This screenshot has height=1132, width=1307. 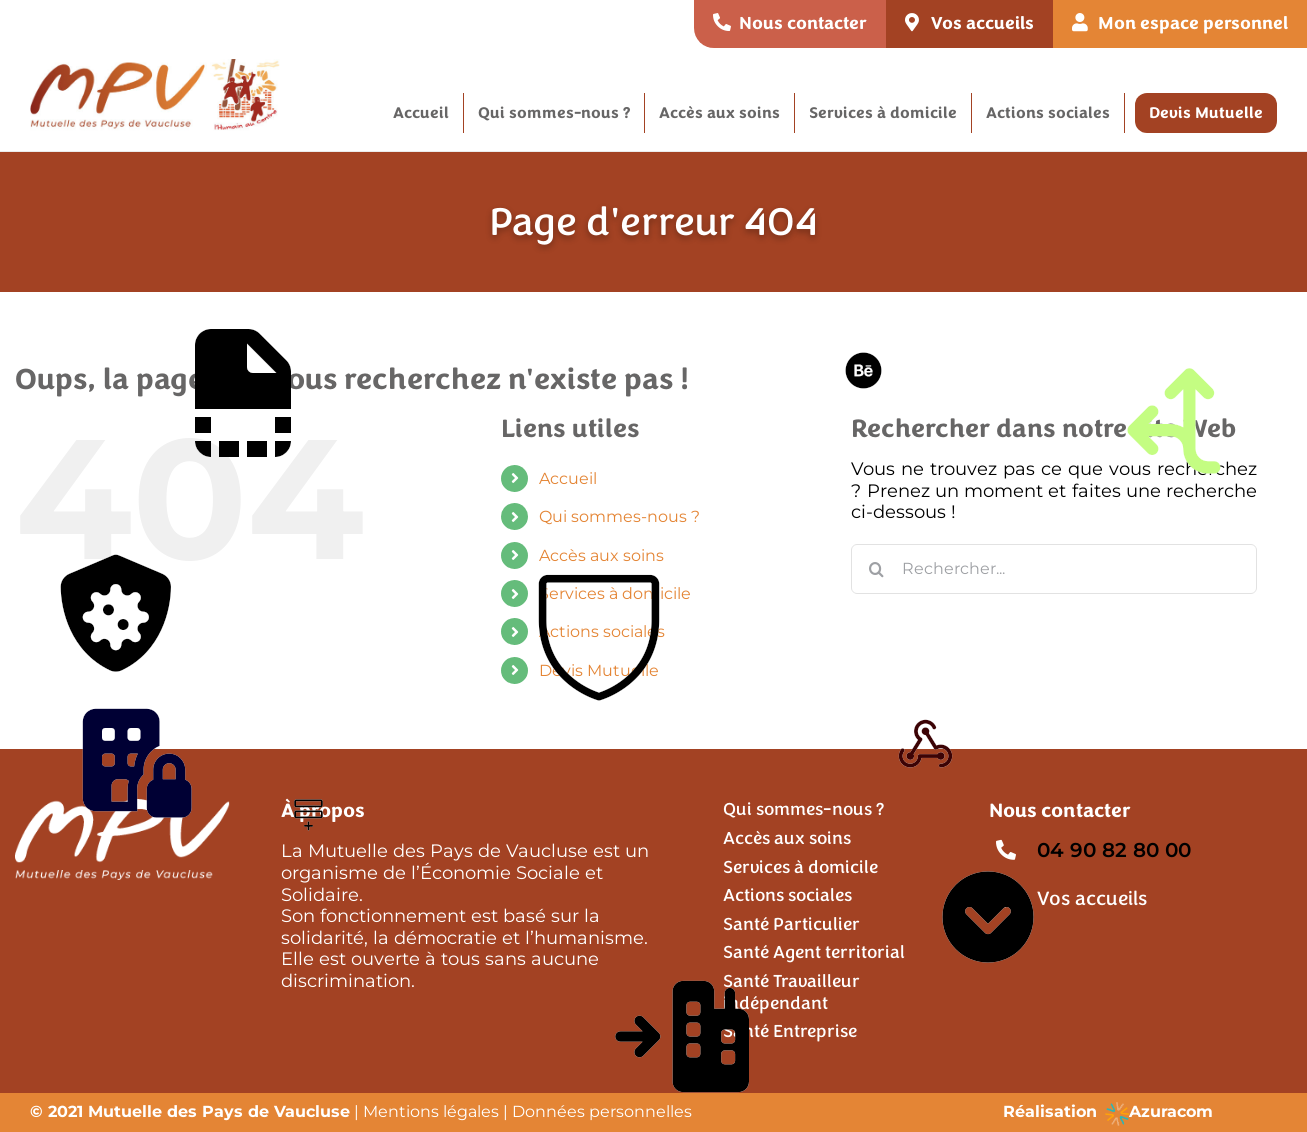 What do you see at coordinates (925, 746) in the screenshot?
I see `configure webhook integrations` at bounding box center [925, 746].